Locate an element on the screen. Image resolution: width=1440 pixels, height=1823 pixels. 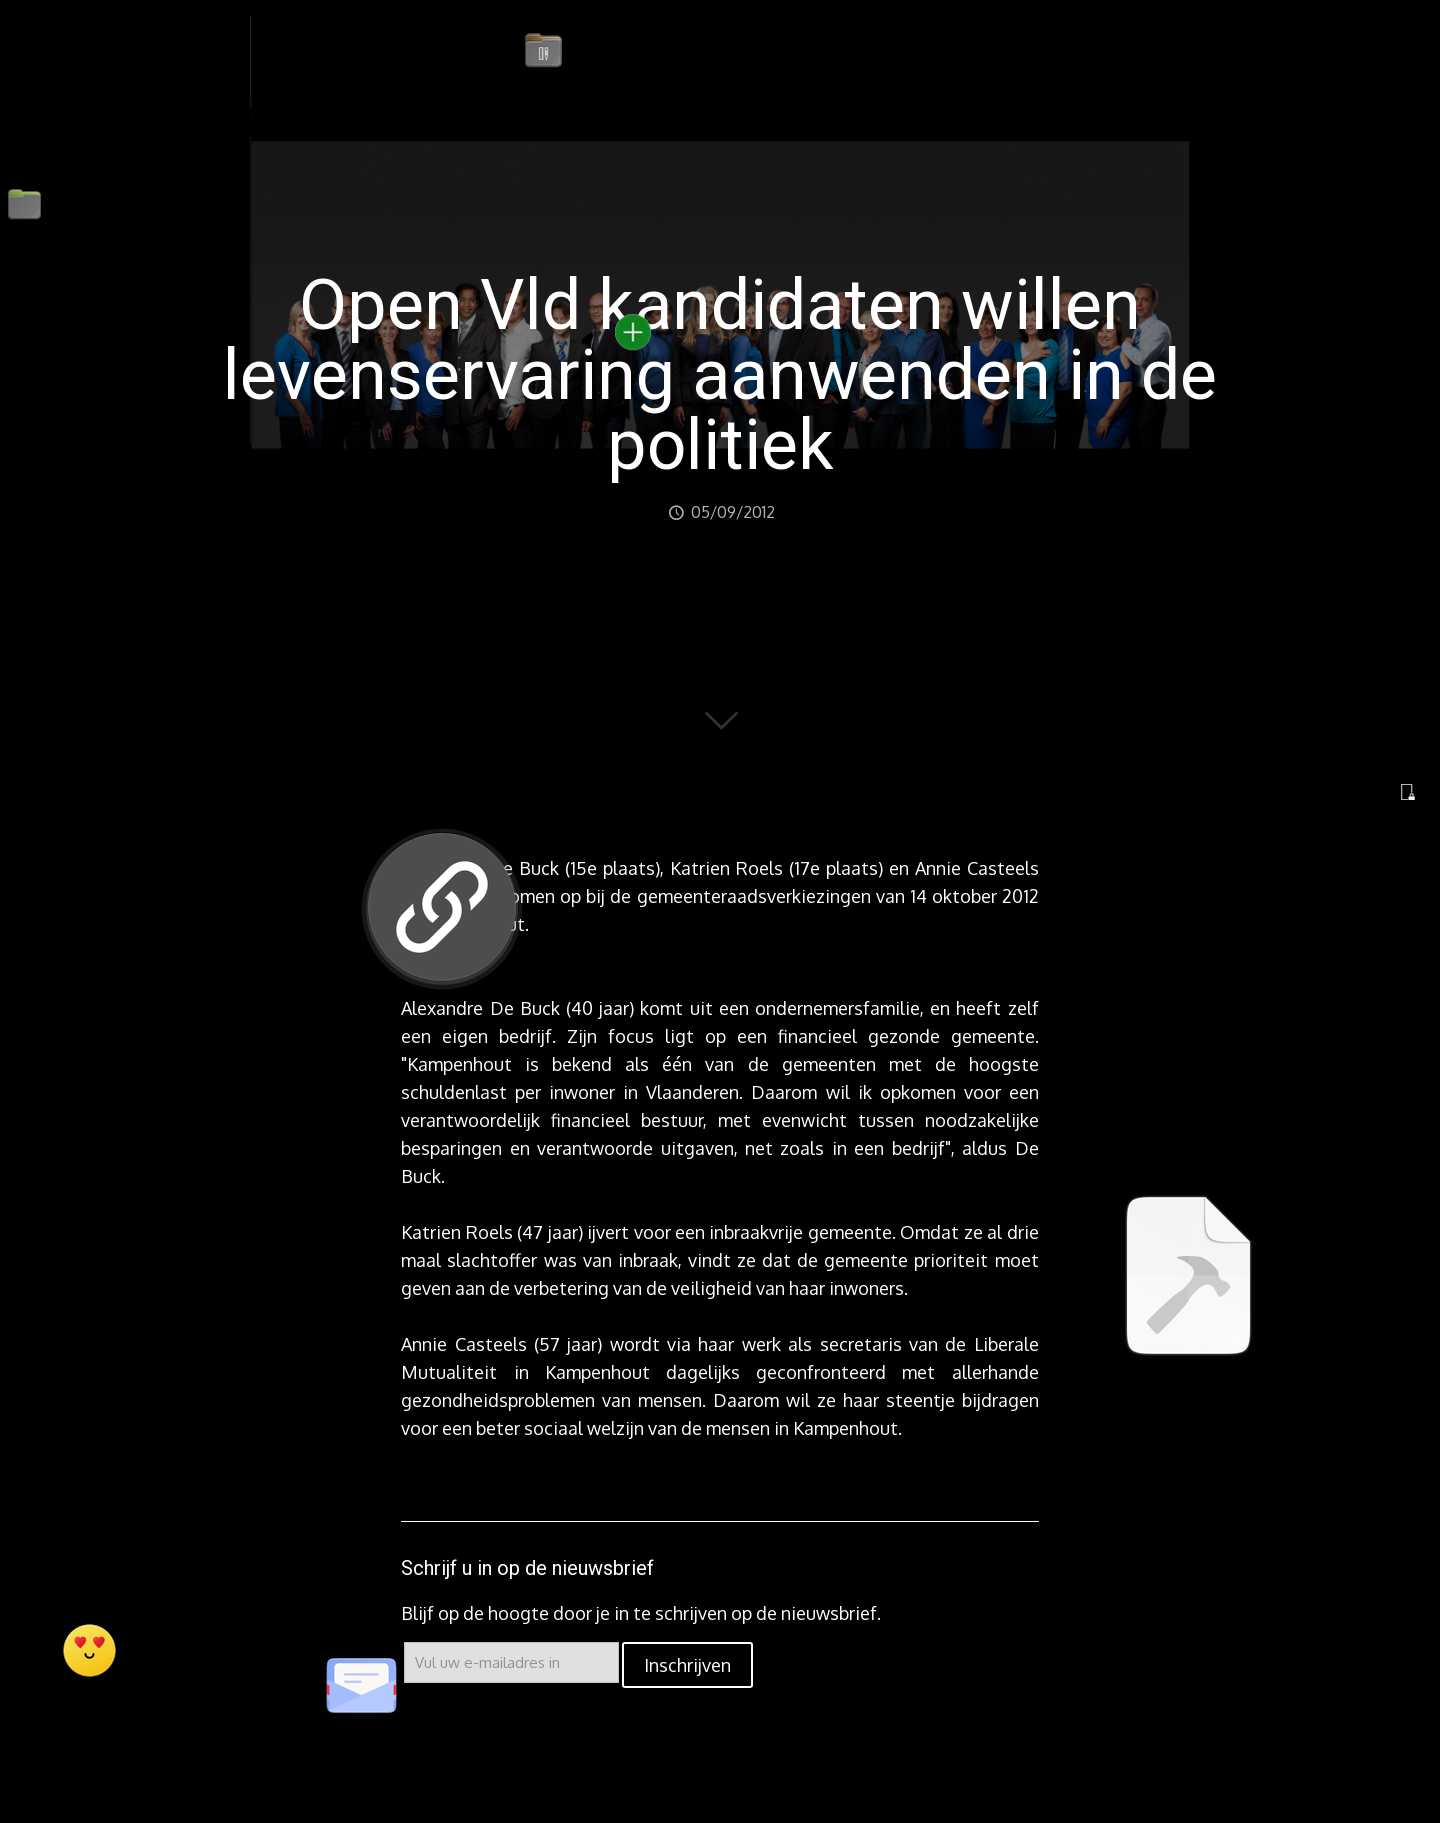
makefile document used for build automation is located at coordinates (1188, 1275).